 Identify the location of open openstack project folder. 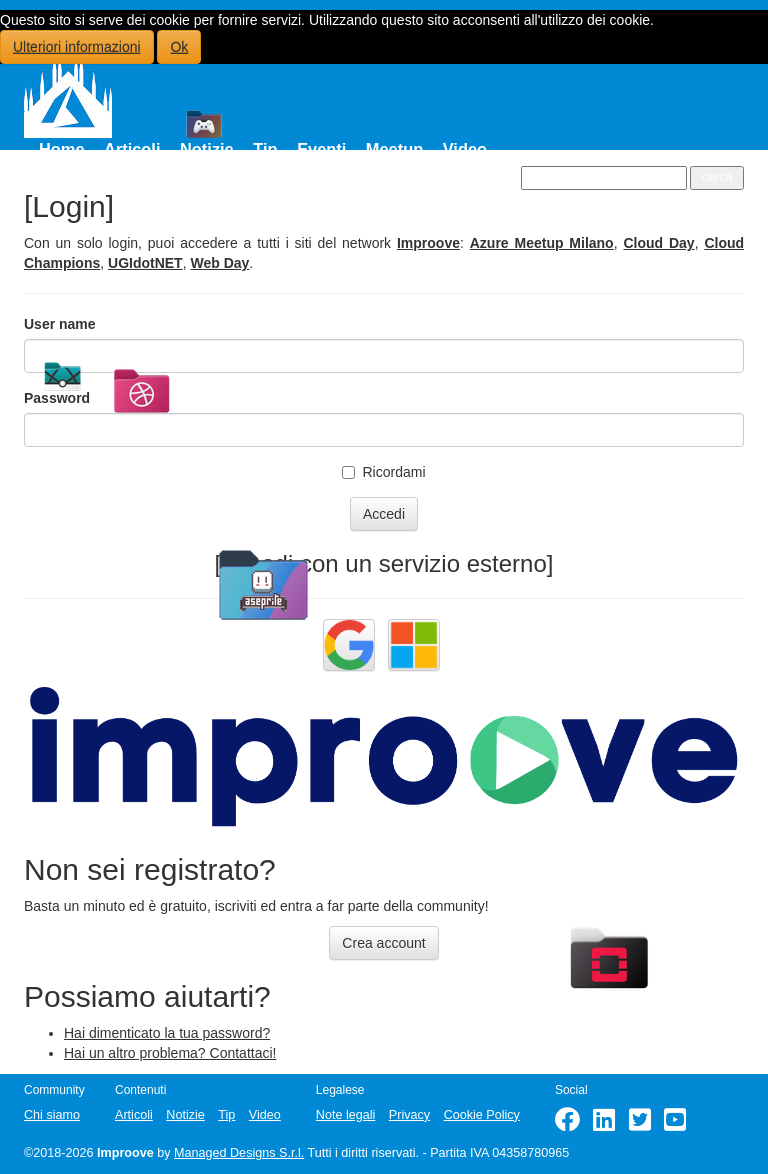
(609, 960).